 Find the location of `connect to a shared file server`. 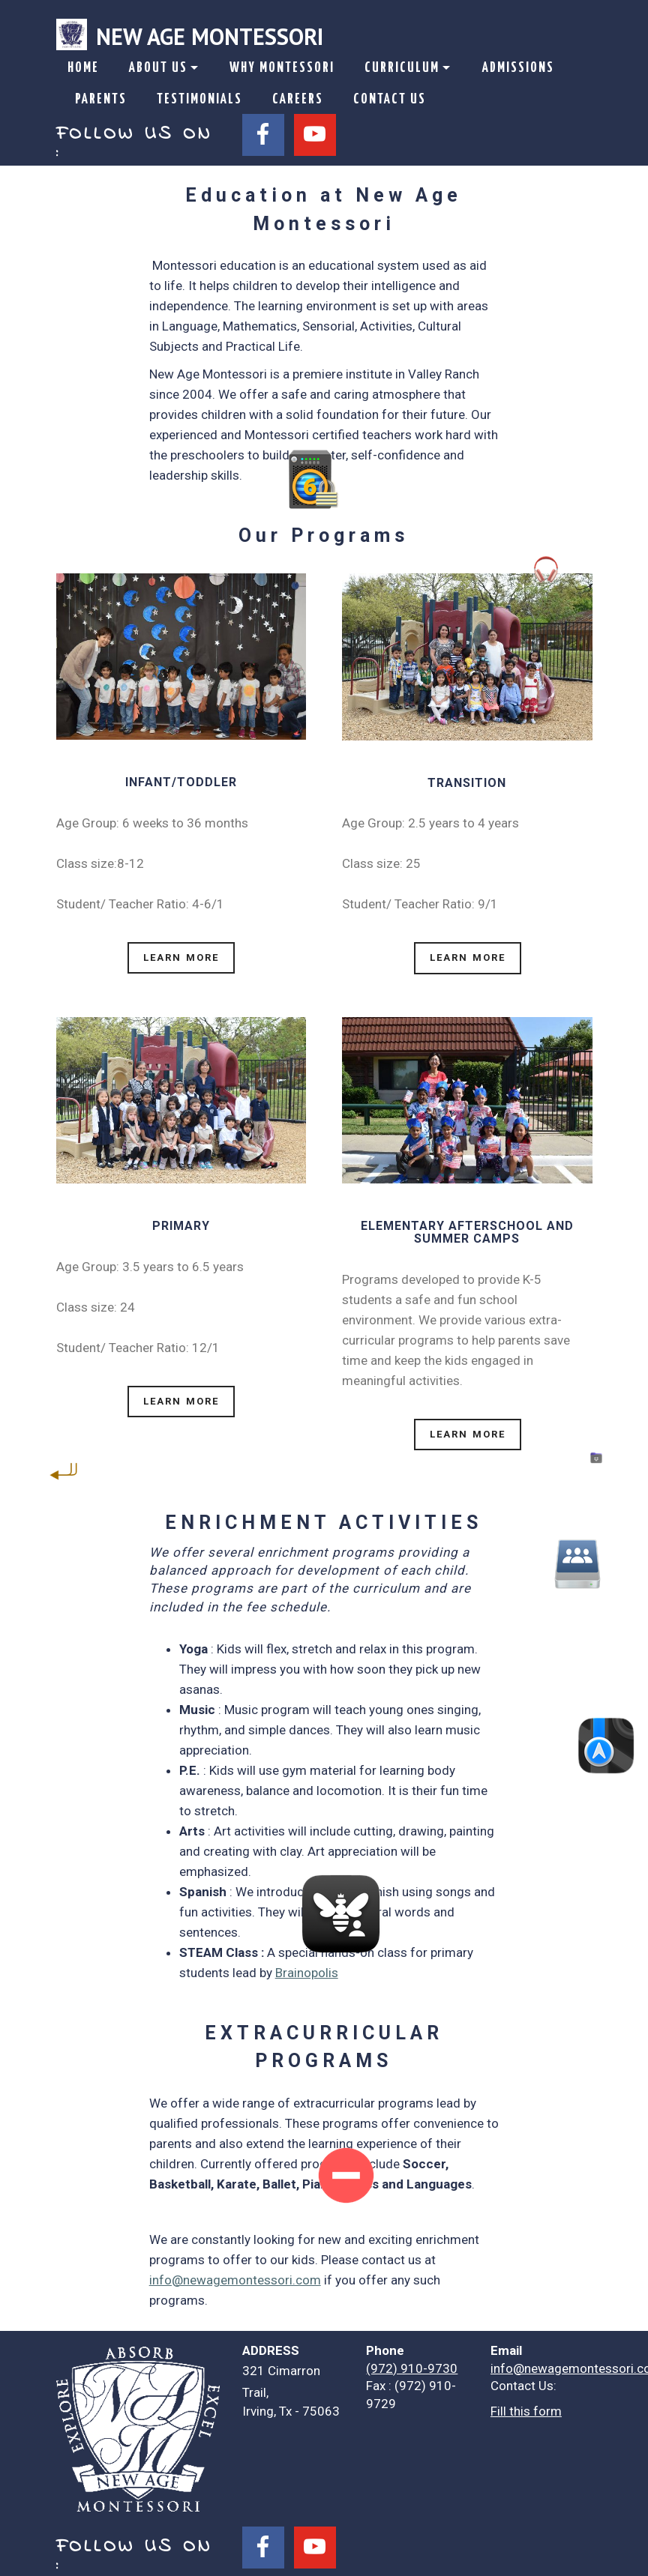

connect to a shared file server is located at coordinates (578, 1565).